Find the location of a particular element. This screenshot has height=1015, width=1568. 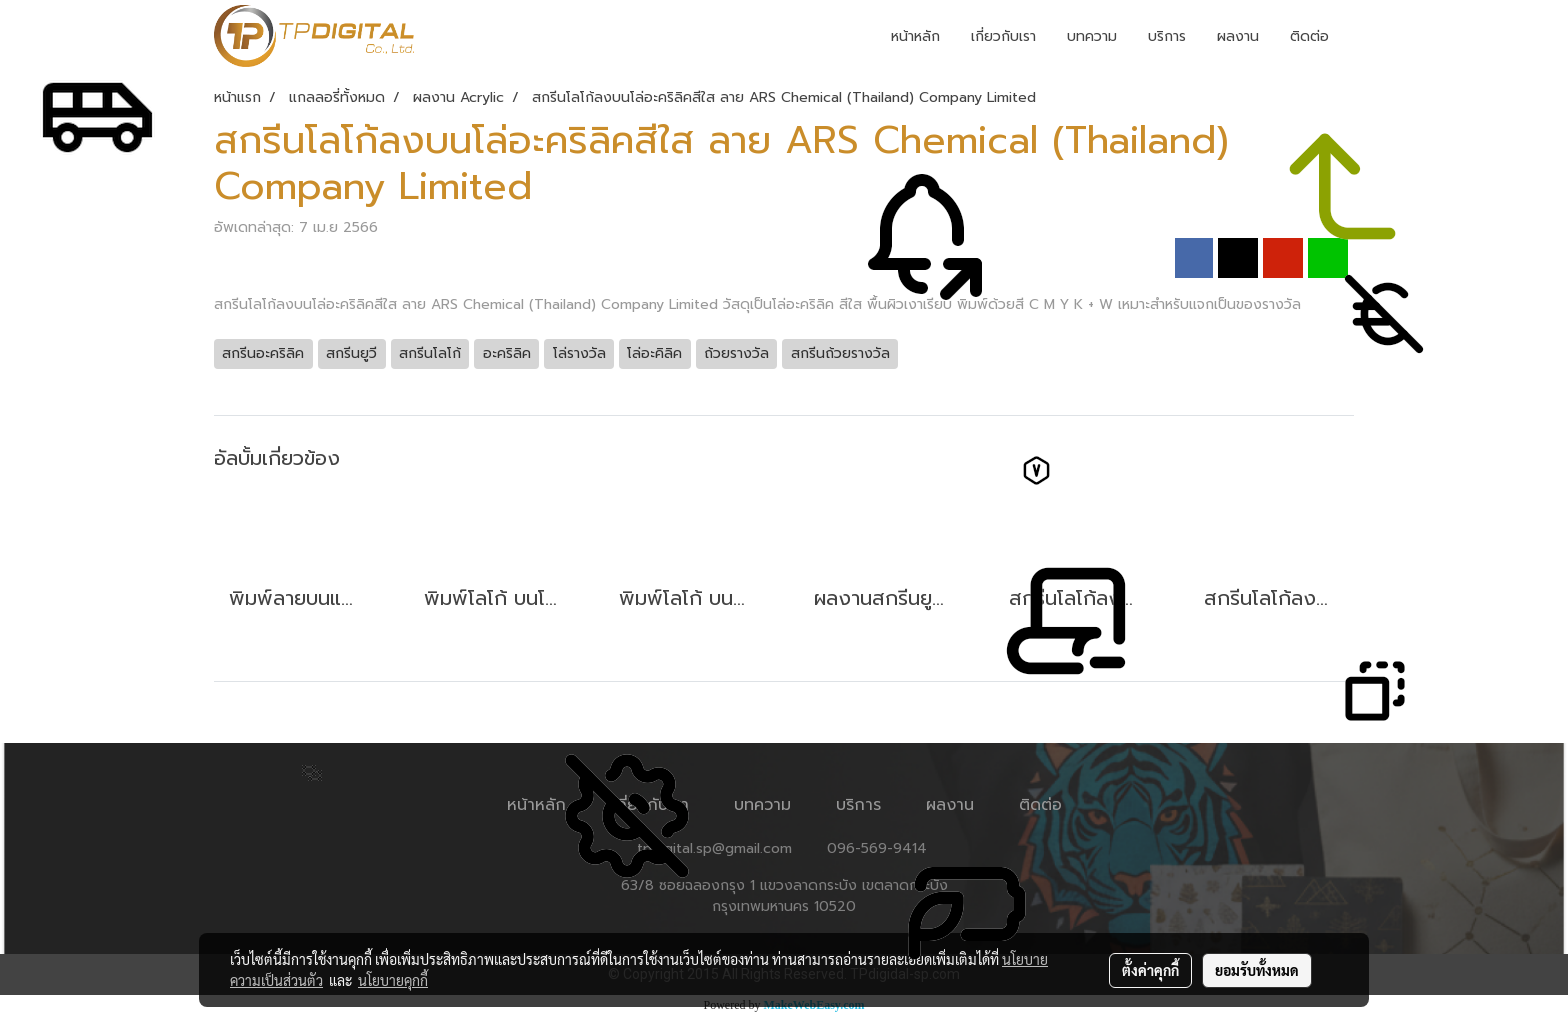

enable battery saver or eco mode is located at coordinates (970, 904).